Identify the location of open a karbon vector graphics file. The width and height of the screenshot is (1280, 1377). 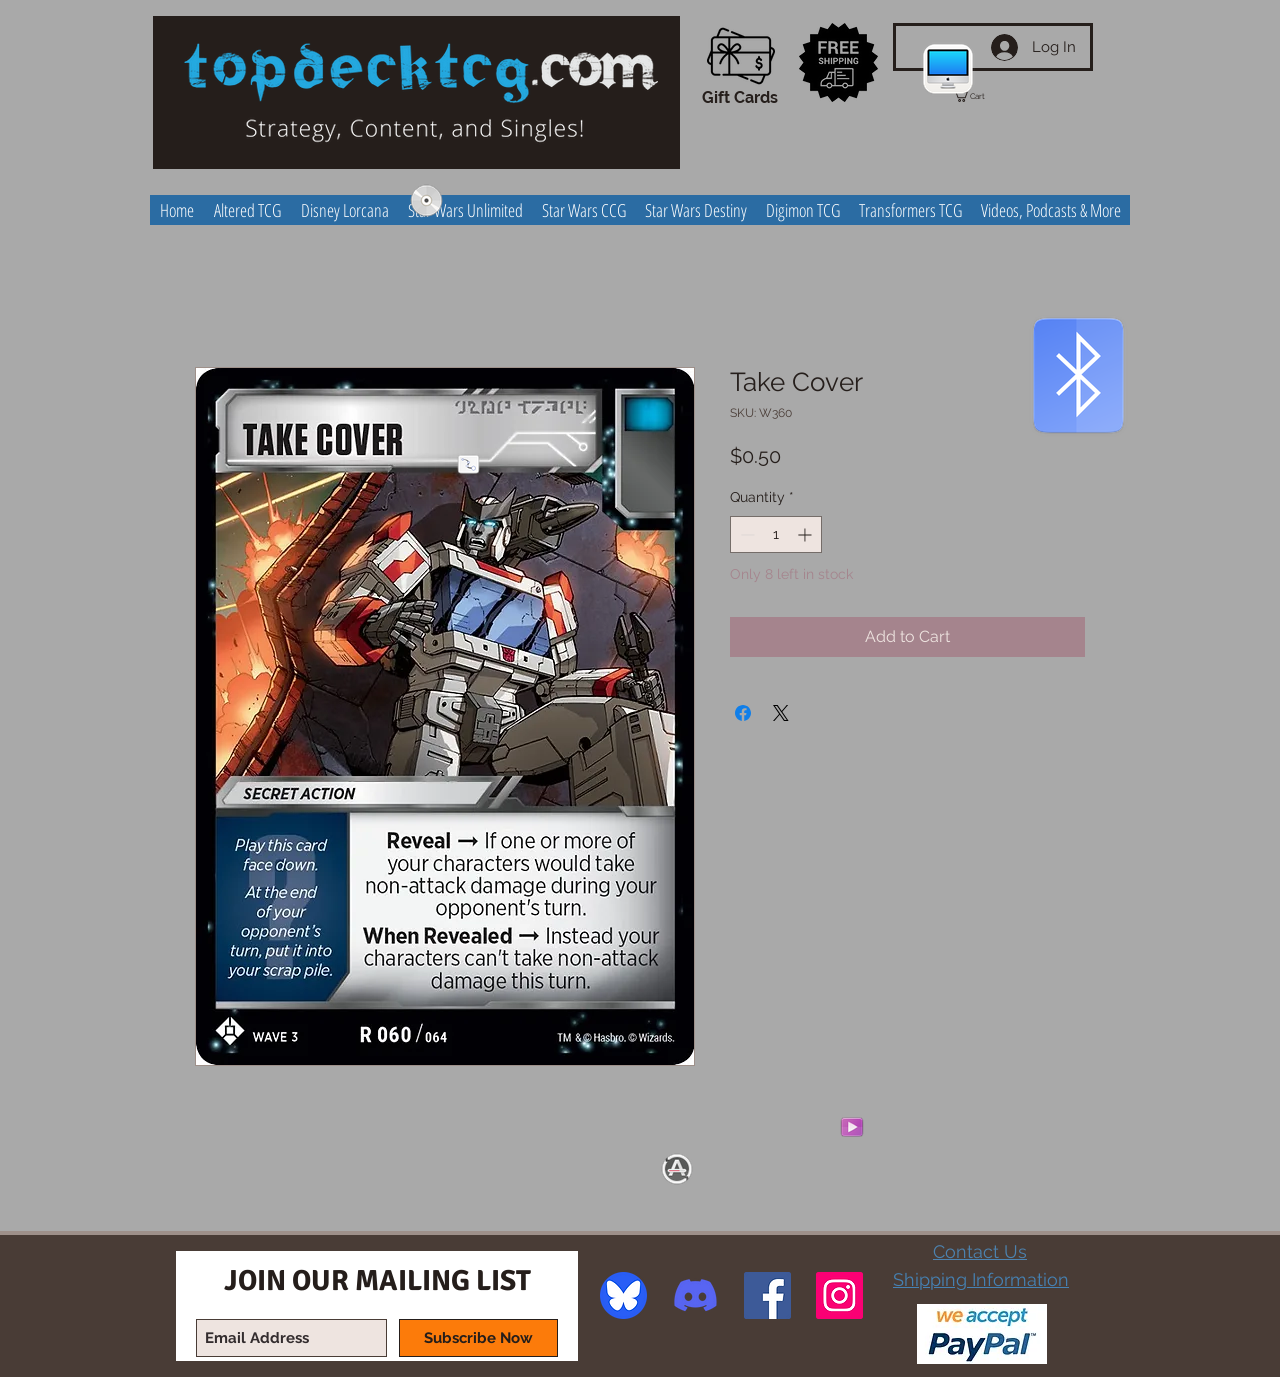
(468, 463).